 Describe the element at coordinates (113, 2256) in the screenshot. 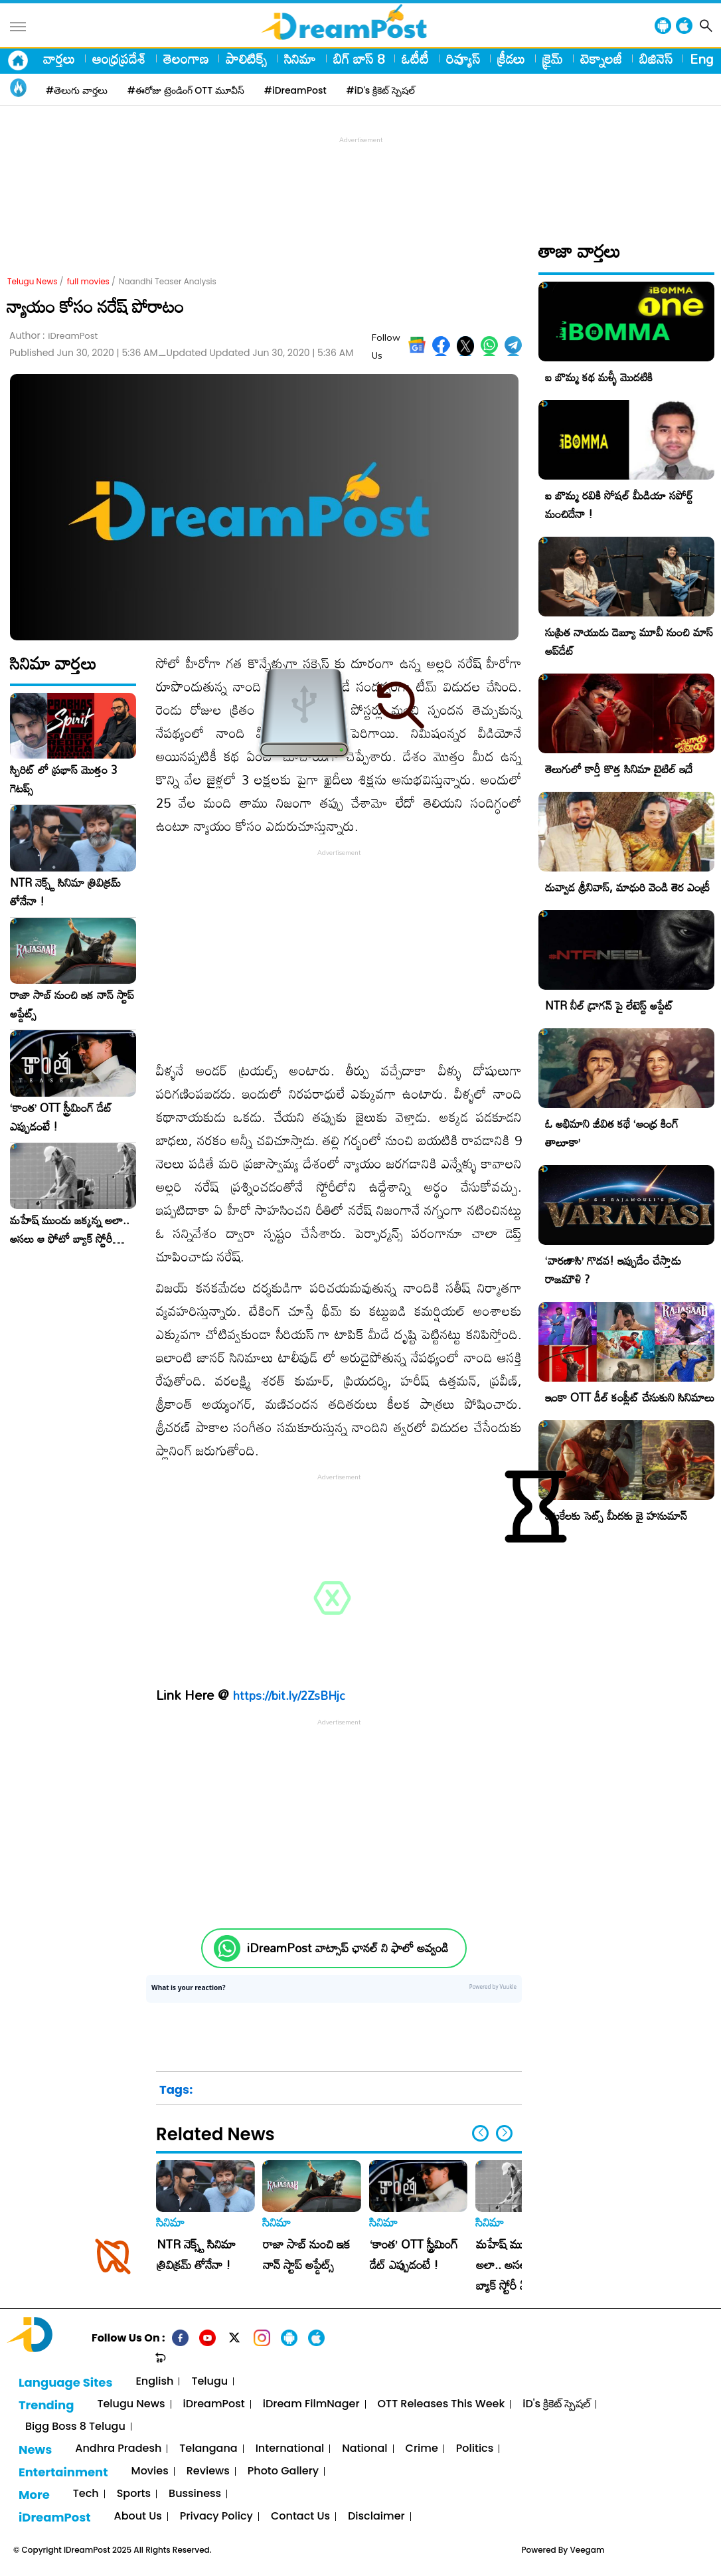

I see `dental services unavailable` at that location.